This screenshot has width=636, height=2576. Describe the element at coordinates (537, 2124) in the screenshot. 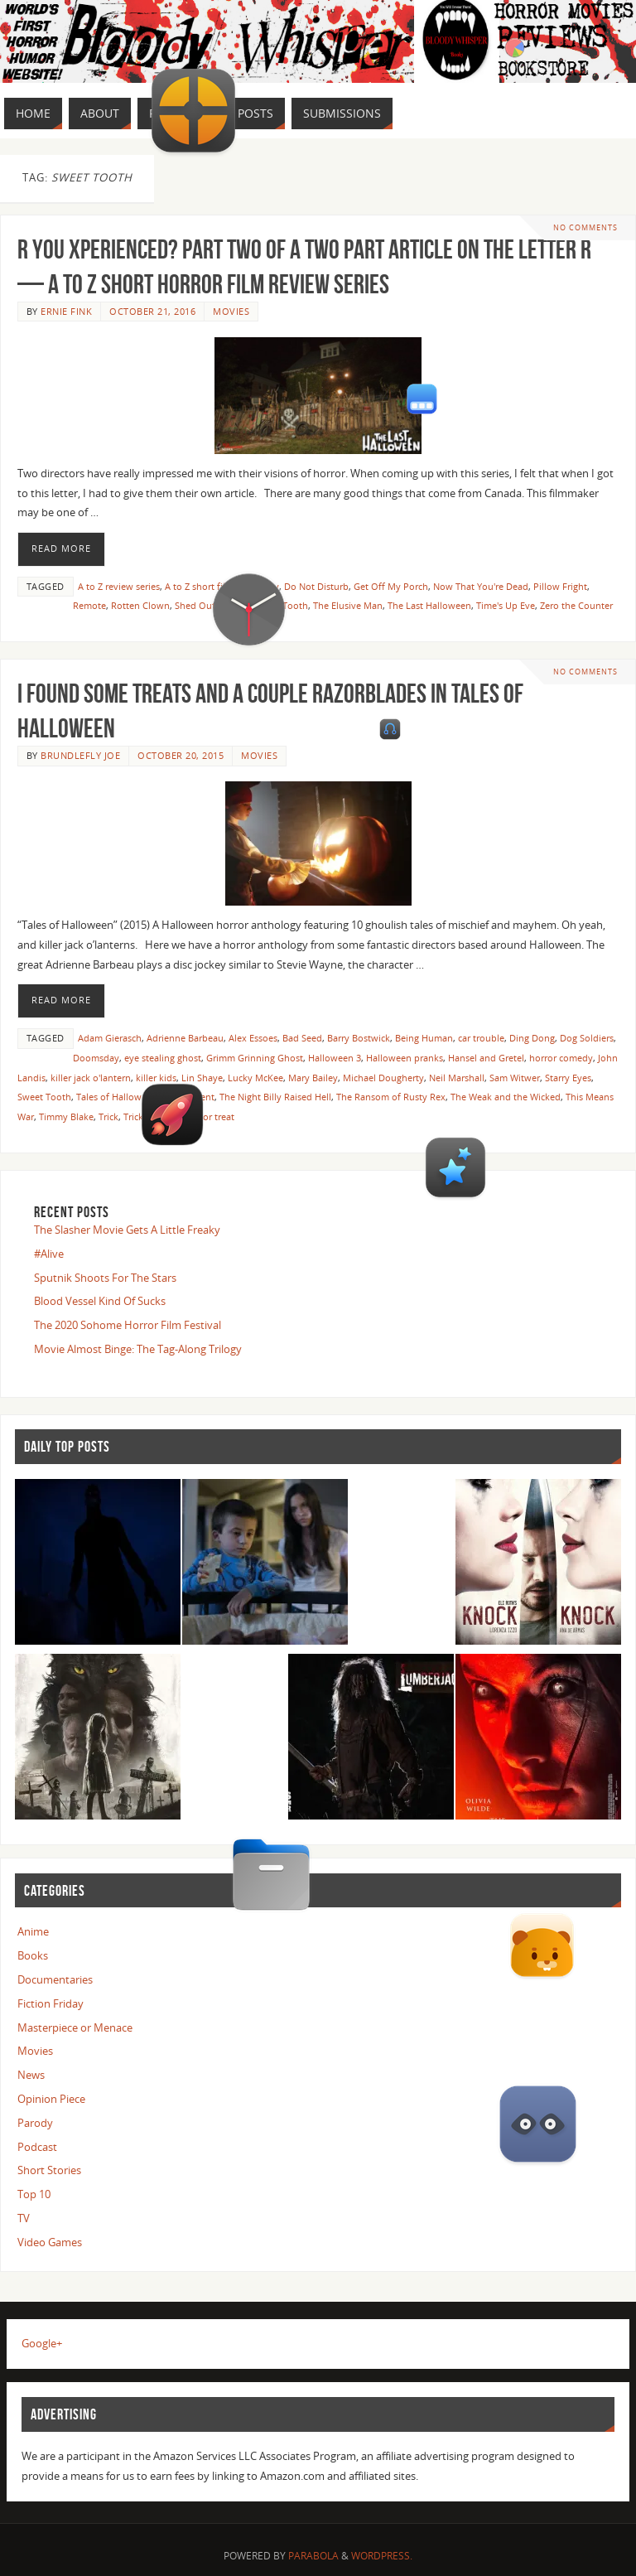

I see `open mockoon api mocking application` at that location.